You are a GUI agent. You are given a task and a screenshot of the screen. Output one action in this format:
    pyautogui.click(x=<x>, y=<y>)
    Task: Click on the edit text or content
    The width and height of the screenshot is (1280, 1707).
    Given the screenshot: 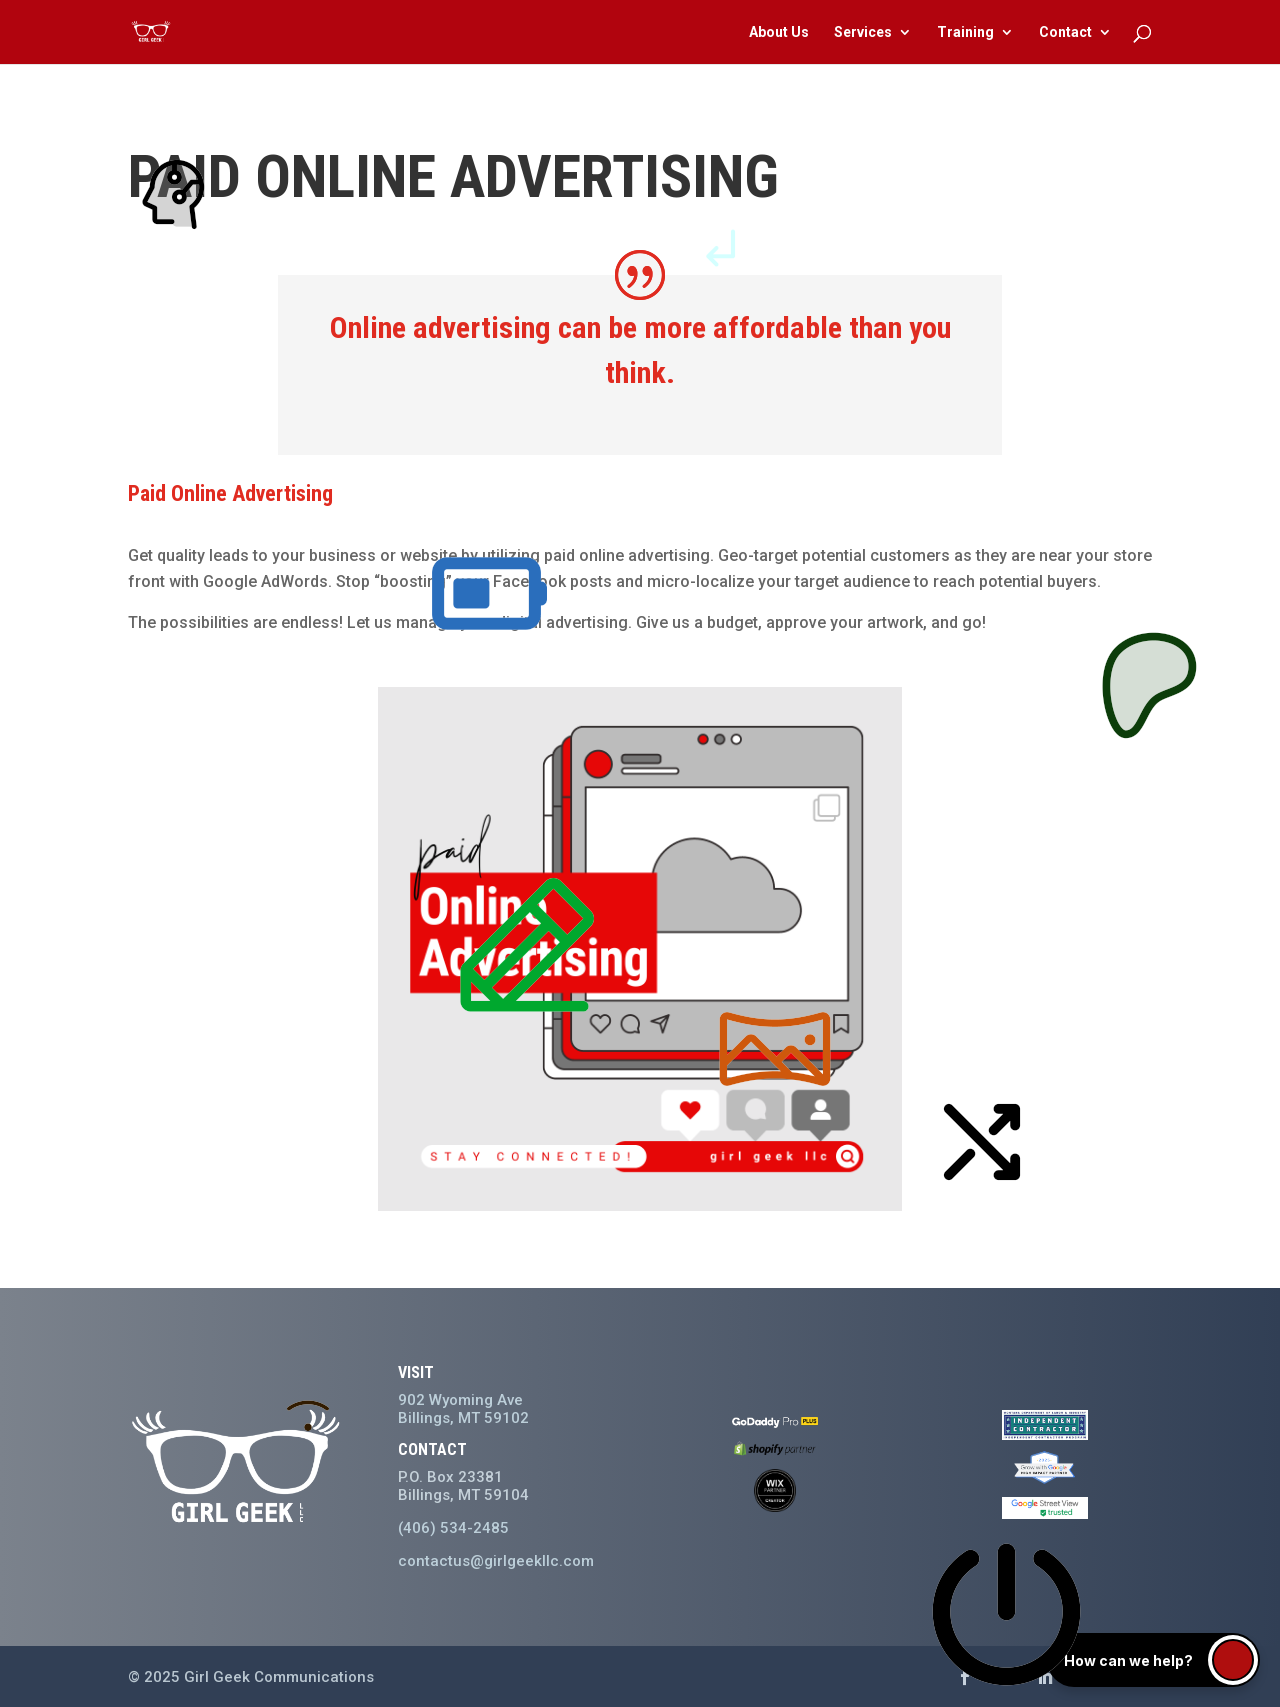 What is the action you would take?
    pyautogui.click(x=524, y=947)
    